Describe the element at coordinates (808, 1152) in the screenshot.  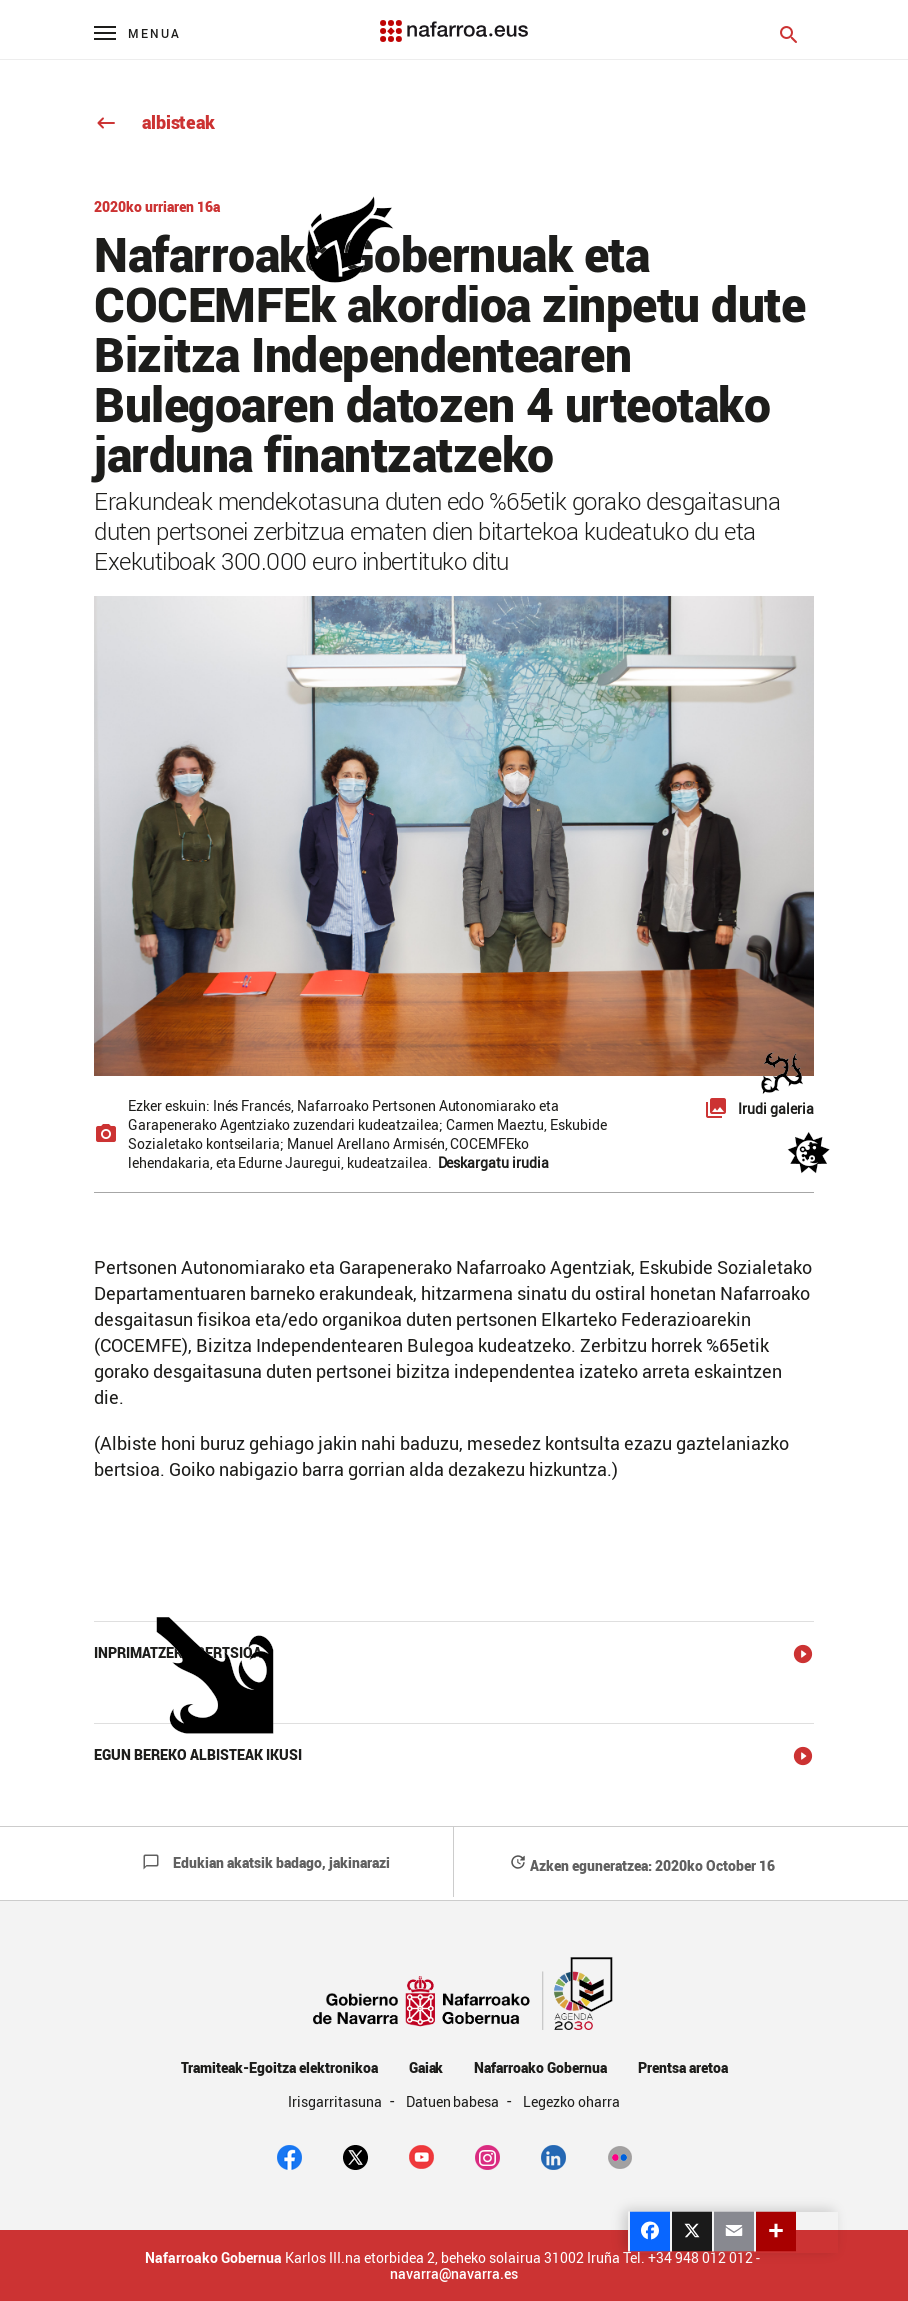
I see `represents solar or star-based abilities in a game` at that location.